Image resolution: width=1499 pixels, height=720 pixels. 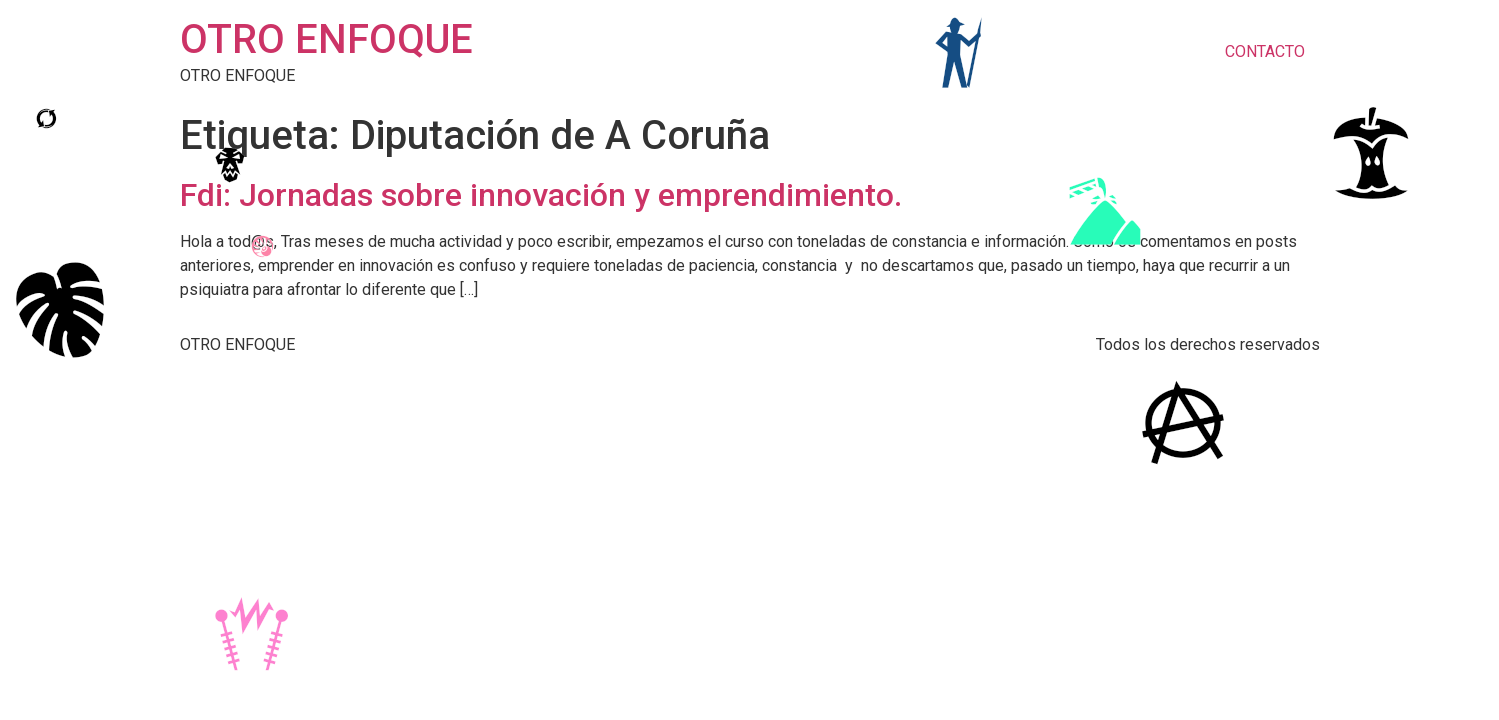 What do you see at coordinates (60, 310) in the screenshot?
I see `decorative plant or nature-themed category icon` at bounding box center [60, 310].